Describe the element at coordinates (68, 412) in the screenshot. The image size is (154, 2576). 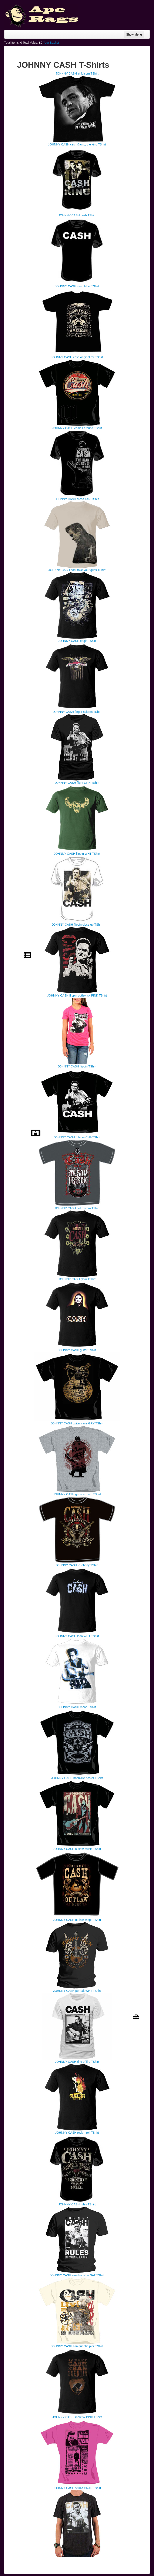
I see `view map or navigation` at that location.